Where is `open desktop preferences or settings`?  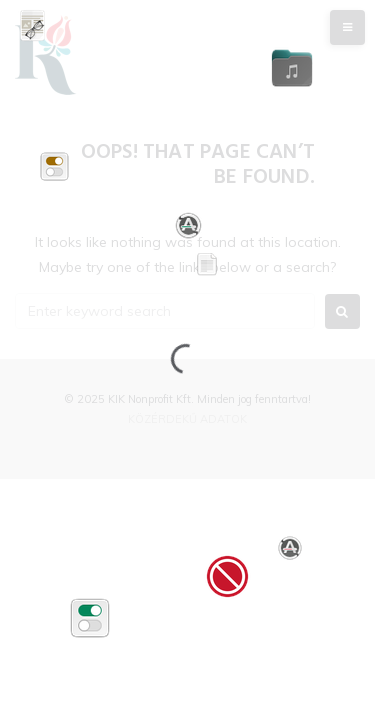
open desktop preferences or settings is located at coordinates (54, 166).